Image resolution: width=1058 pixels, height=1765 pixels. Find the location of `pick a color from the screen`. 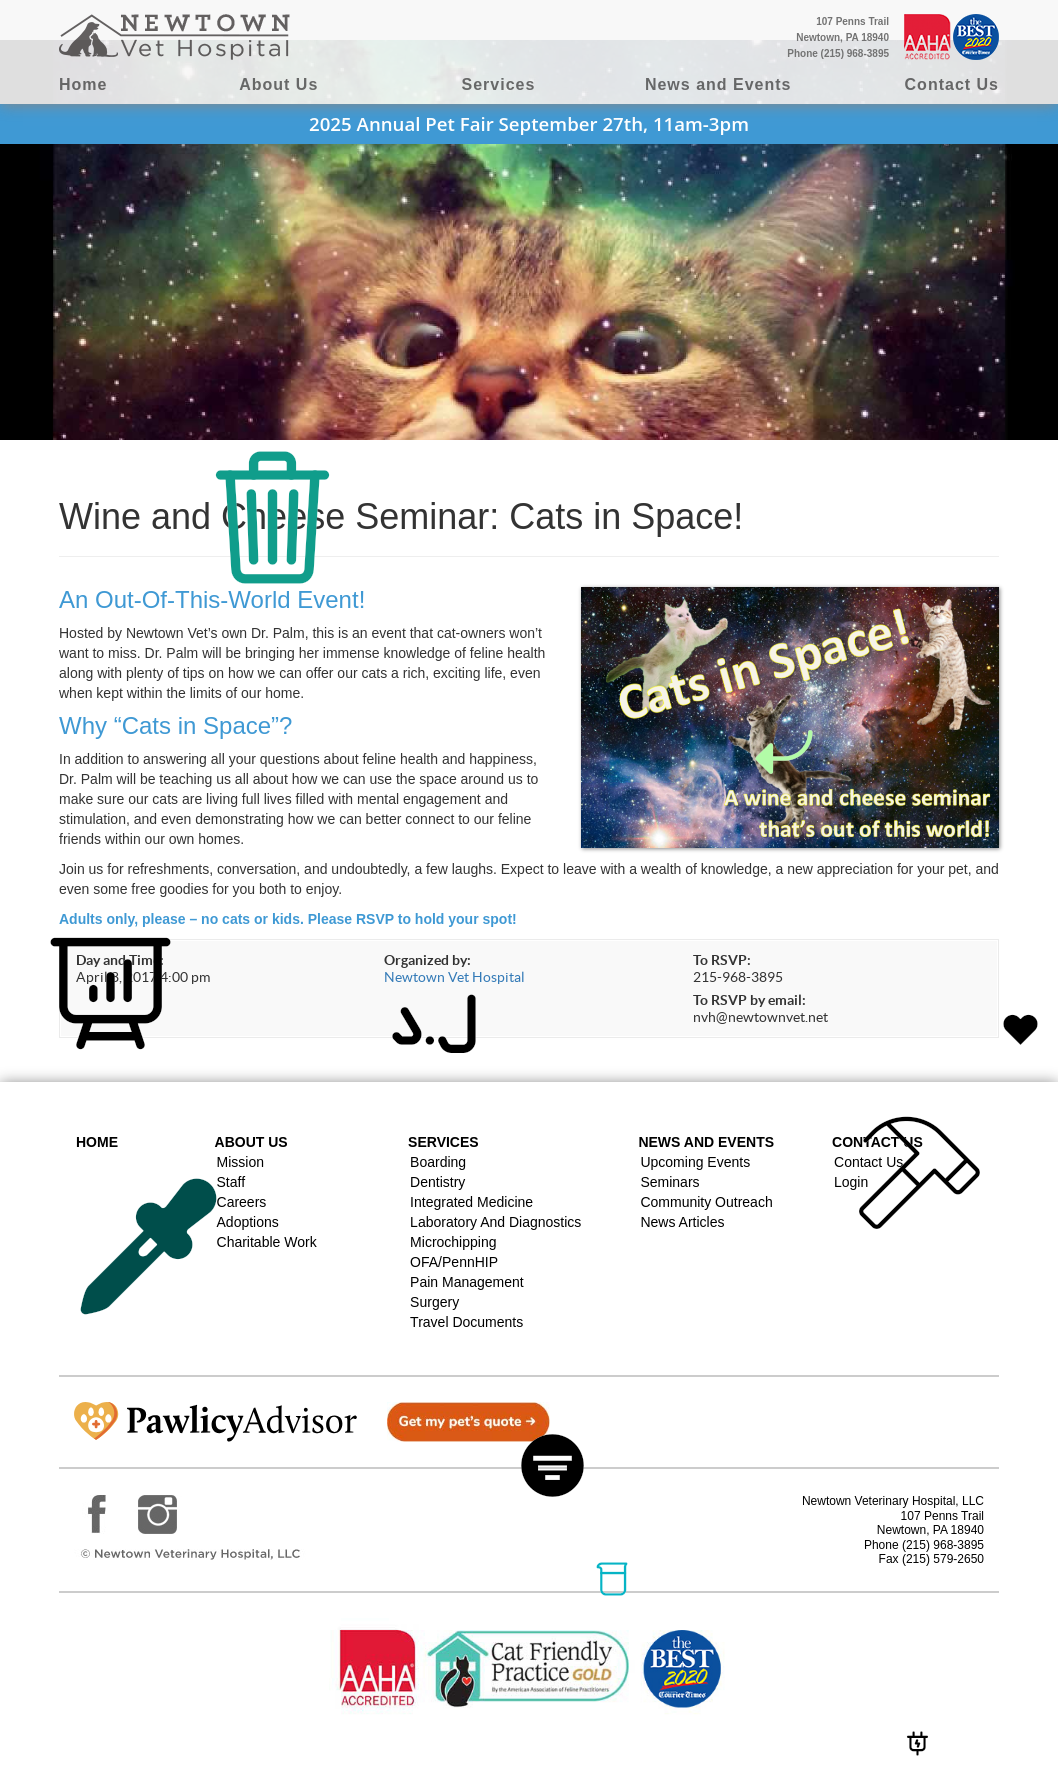

pick a color from the screen is located at coordinates (148, 1246).